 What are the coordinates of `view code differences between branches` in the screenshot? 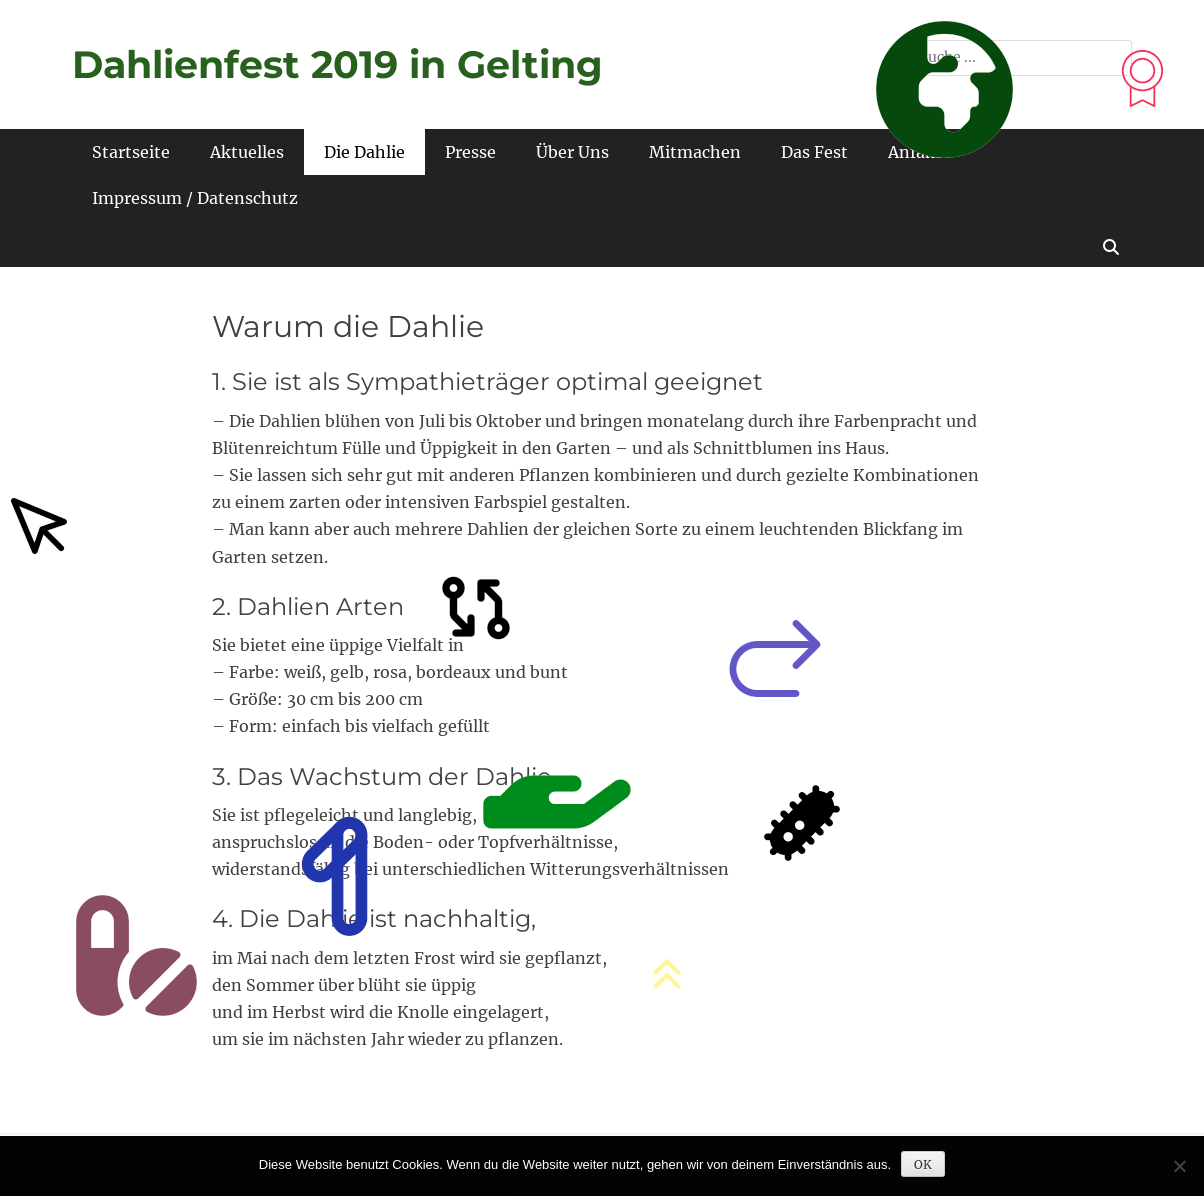 It's located at (476, 608).